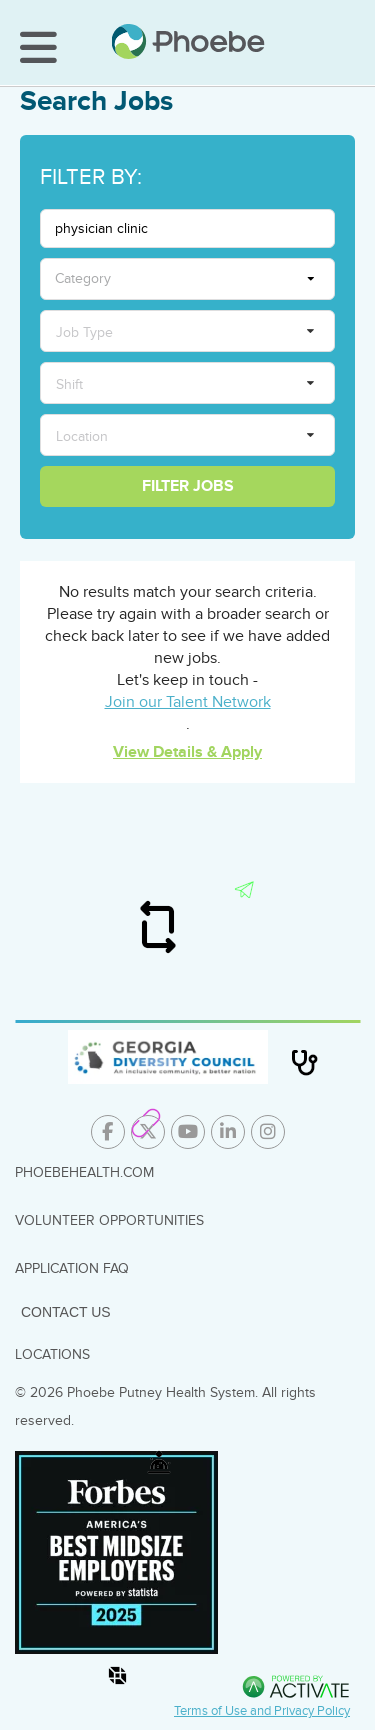  I want to click on view 3D model or object, so click(117, 1675).